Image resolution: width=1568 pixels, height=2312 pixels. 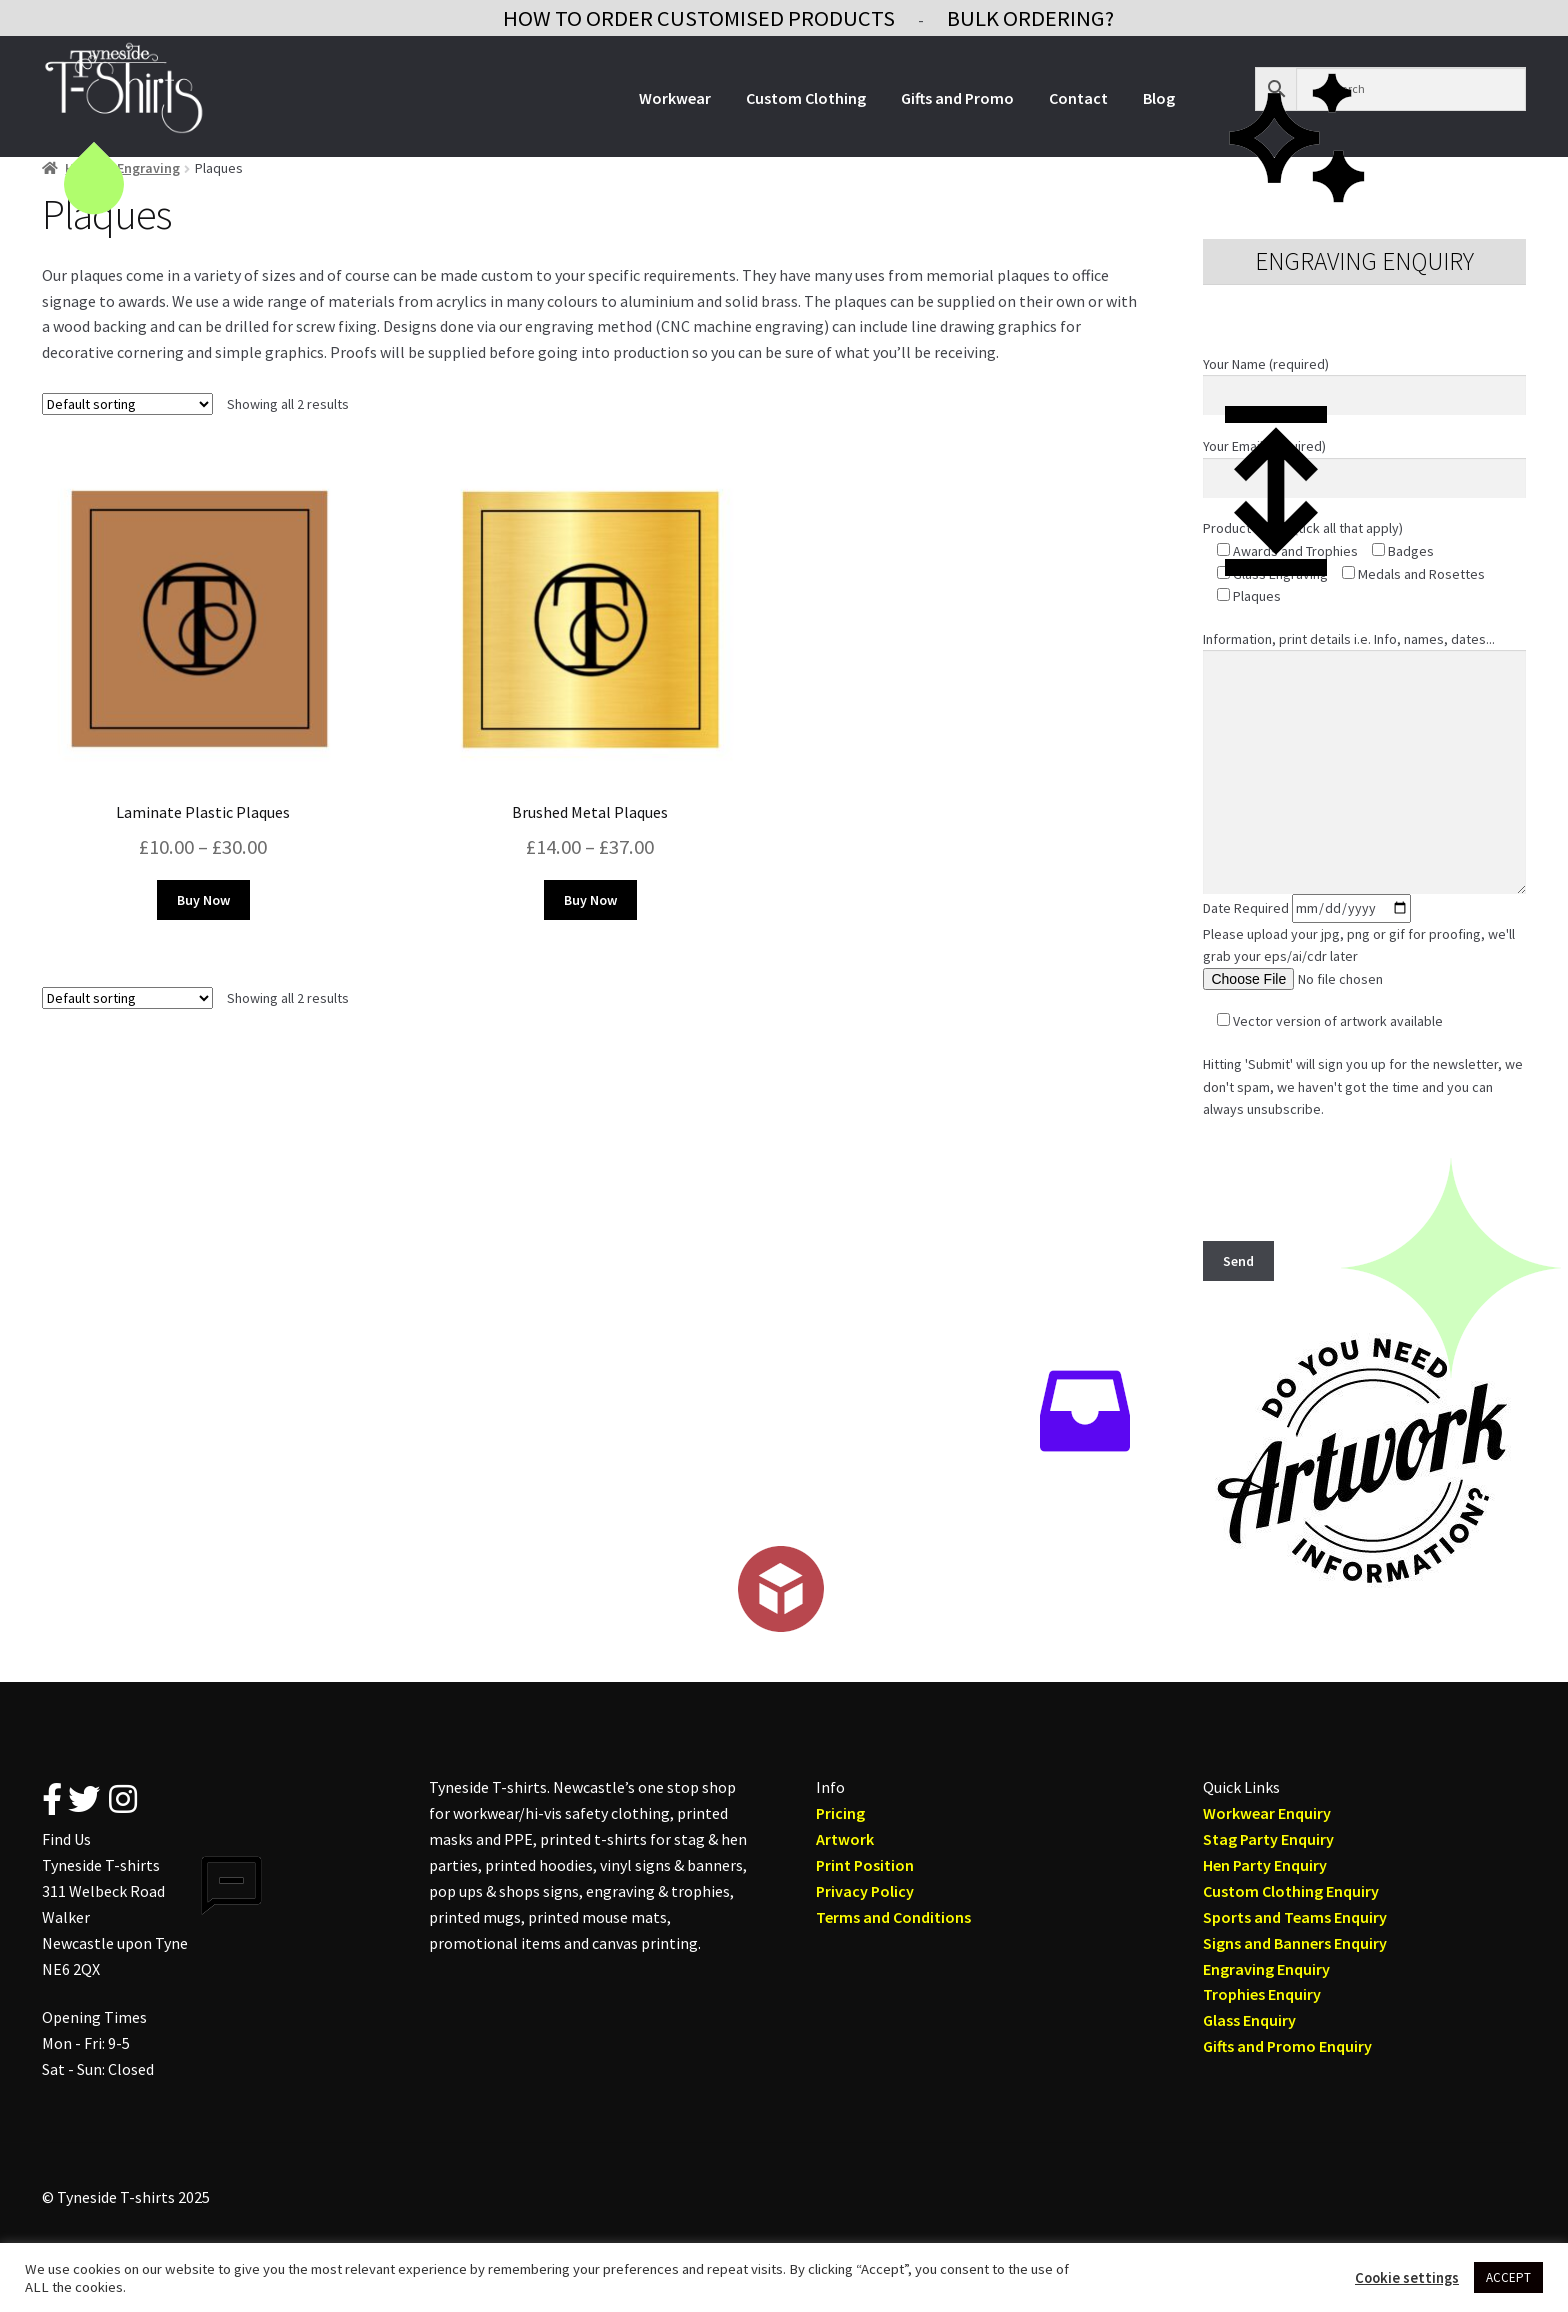 I want to click on select a color from a palette or color picker, so click(x=94, y=181).